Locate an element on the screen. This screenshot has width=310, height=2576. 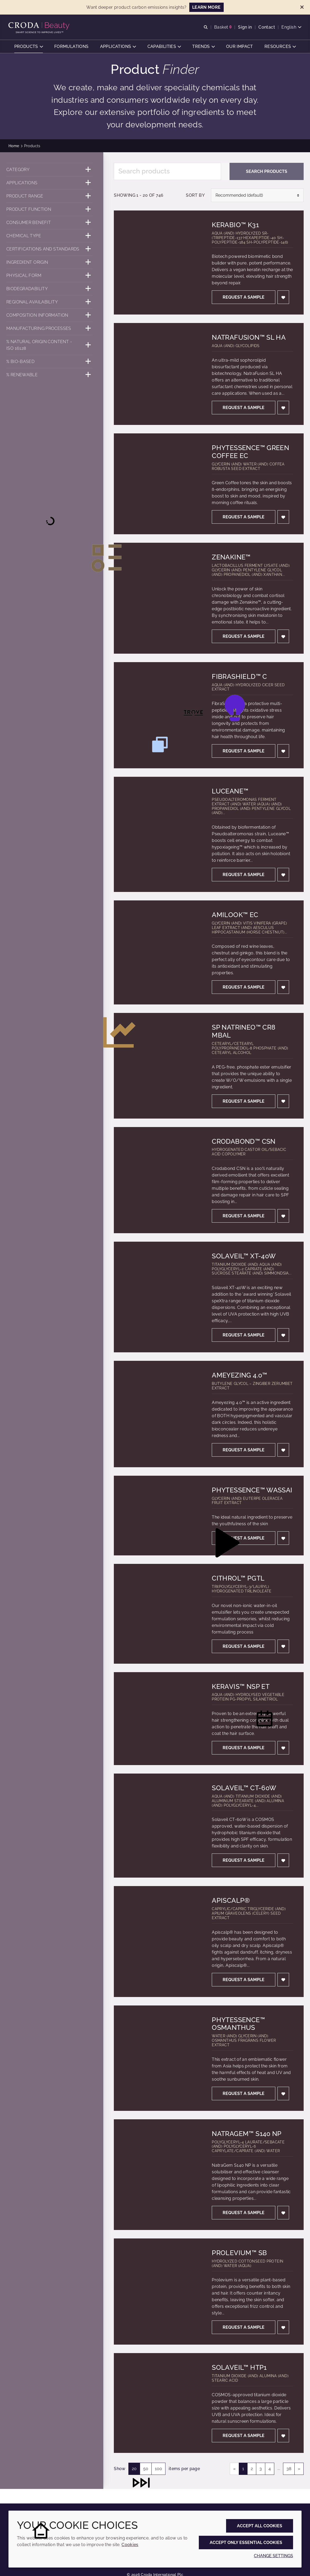
play media or video content is located at coordinates (225, 1543).